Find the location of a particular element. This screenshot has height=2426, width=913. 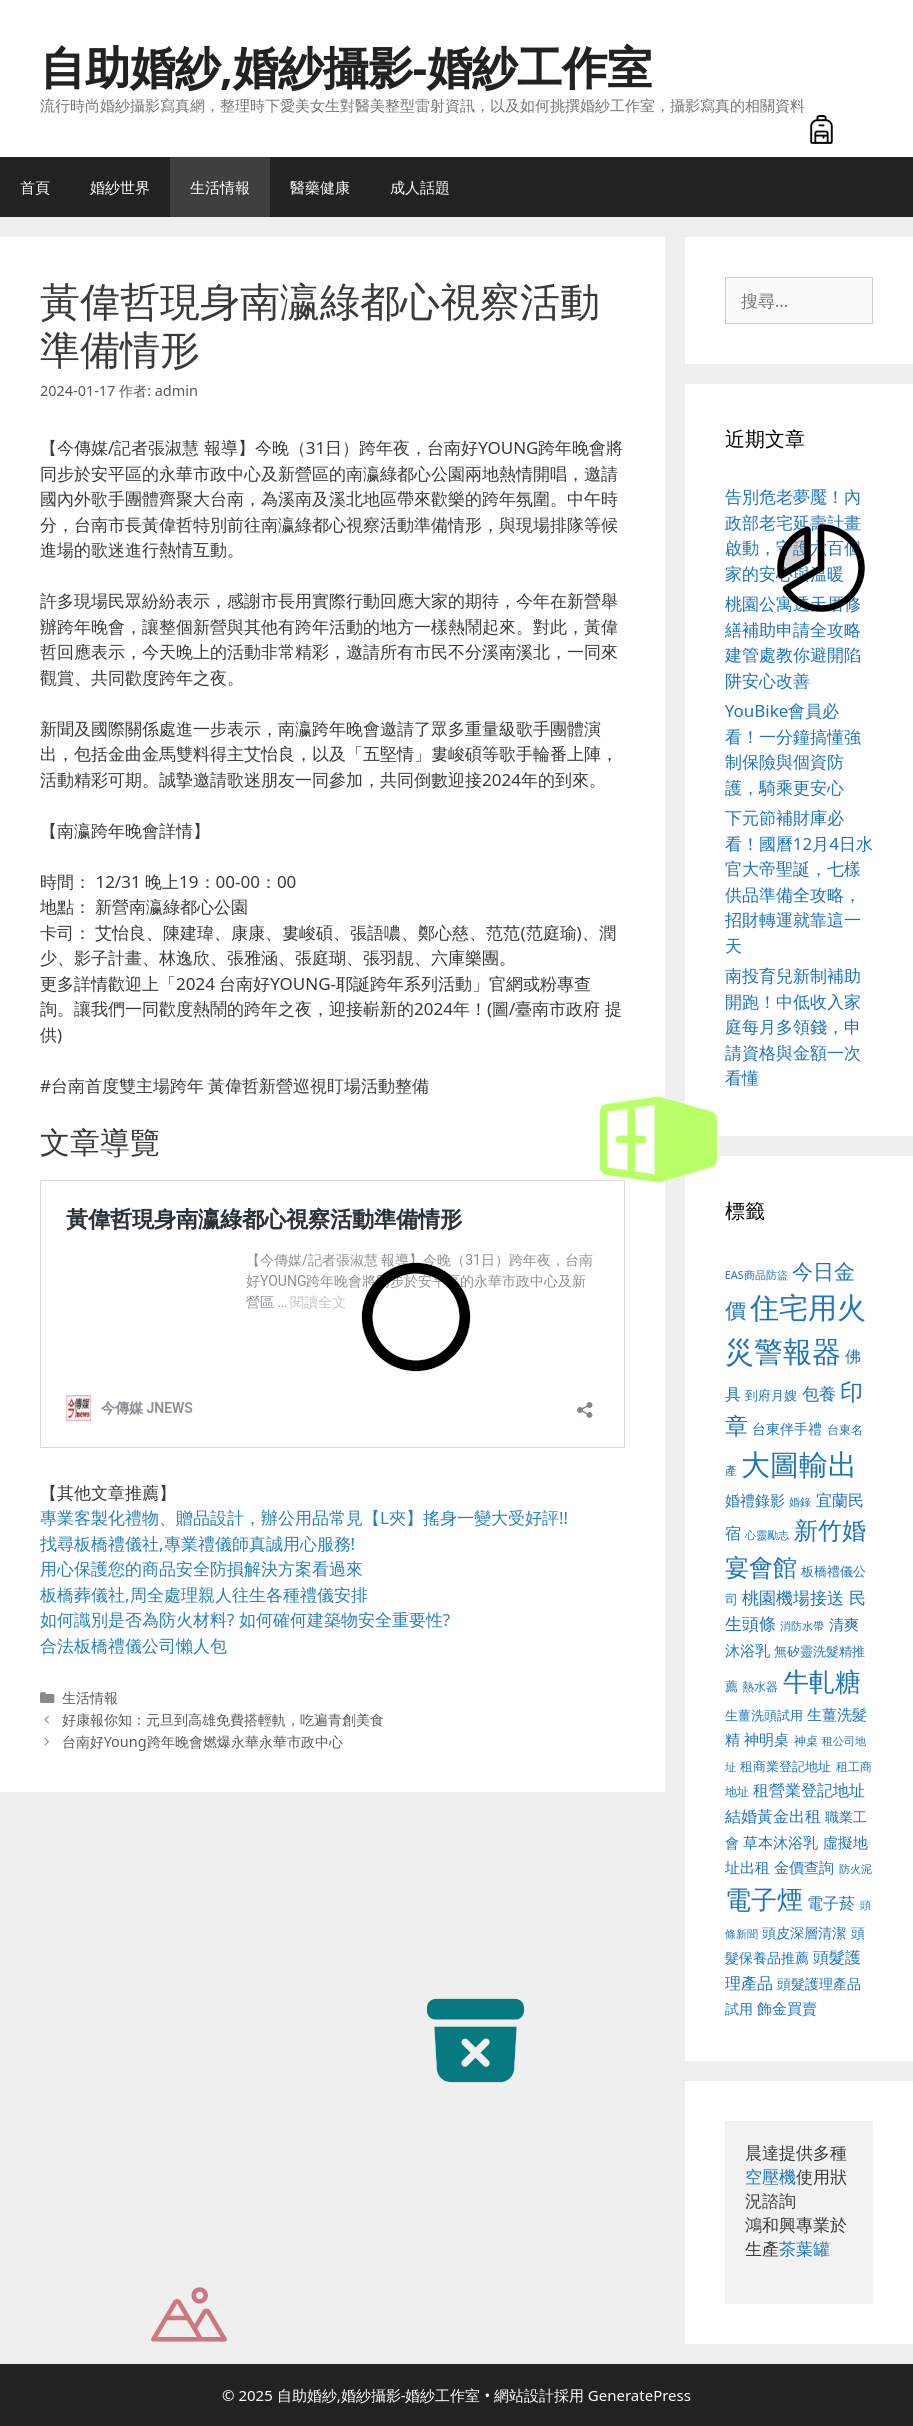

view landscape or nature photos is located at coordinates (189, 2318).